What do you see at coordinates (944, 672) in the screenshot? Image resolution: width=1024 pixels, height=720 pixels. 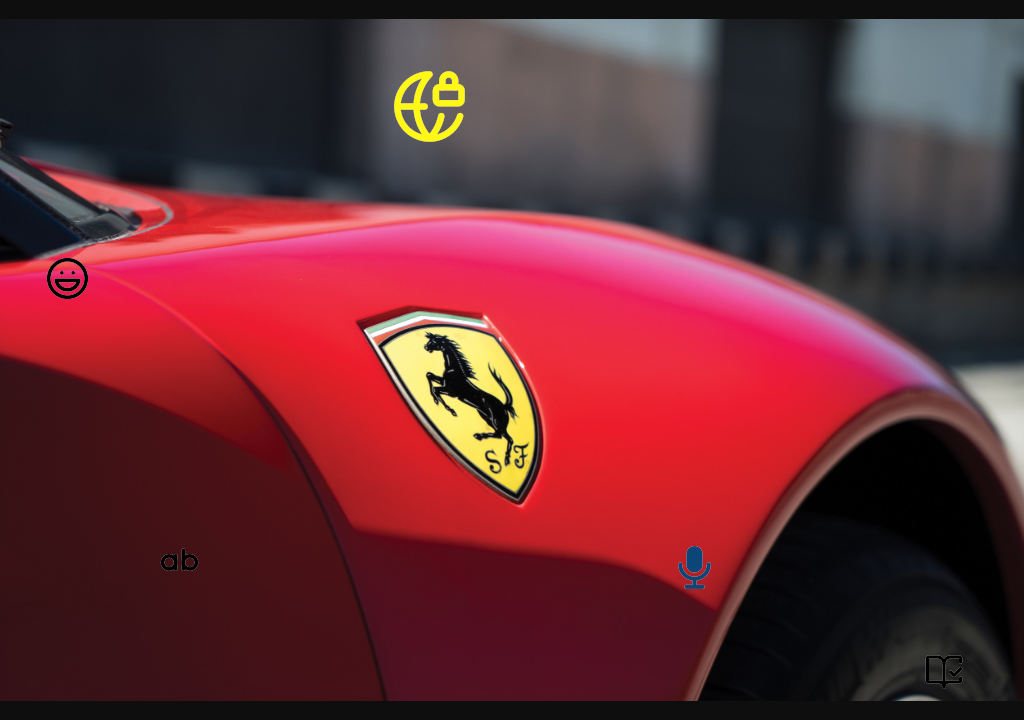 I see `mark a book or reading item as completed` at bounding box center [944, 672].